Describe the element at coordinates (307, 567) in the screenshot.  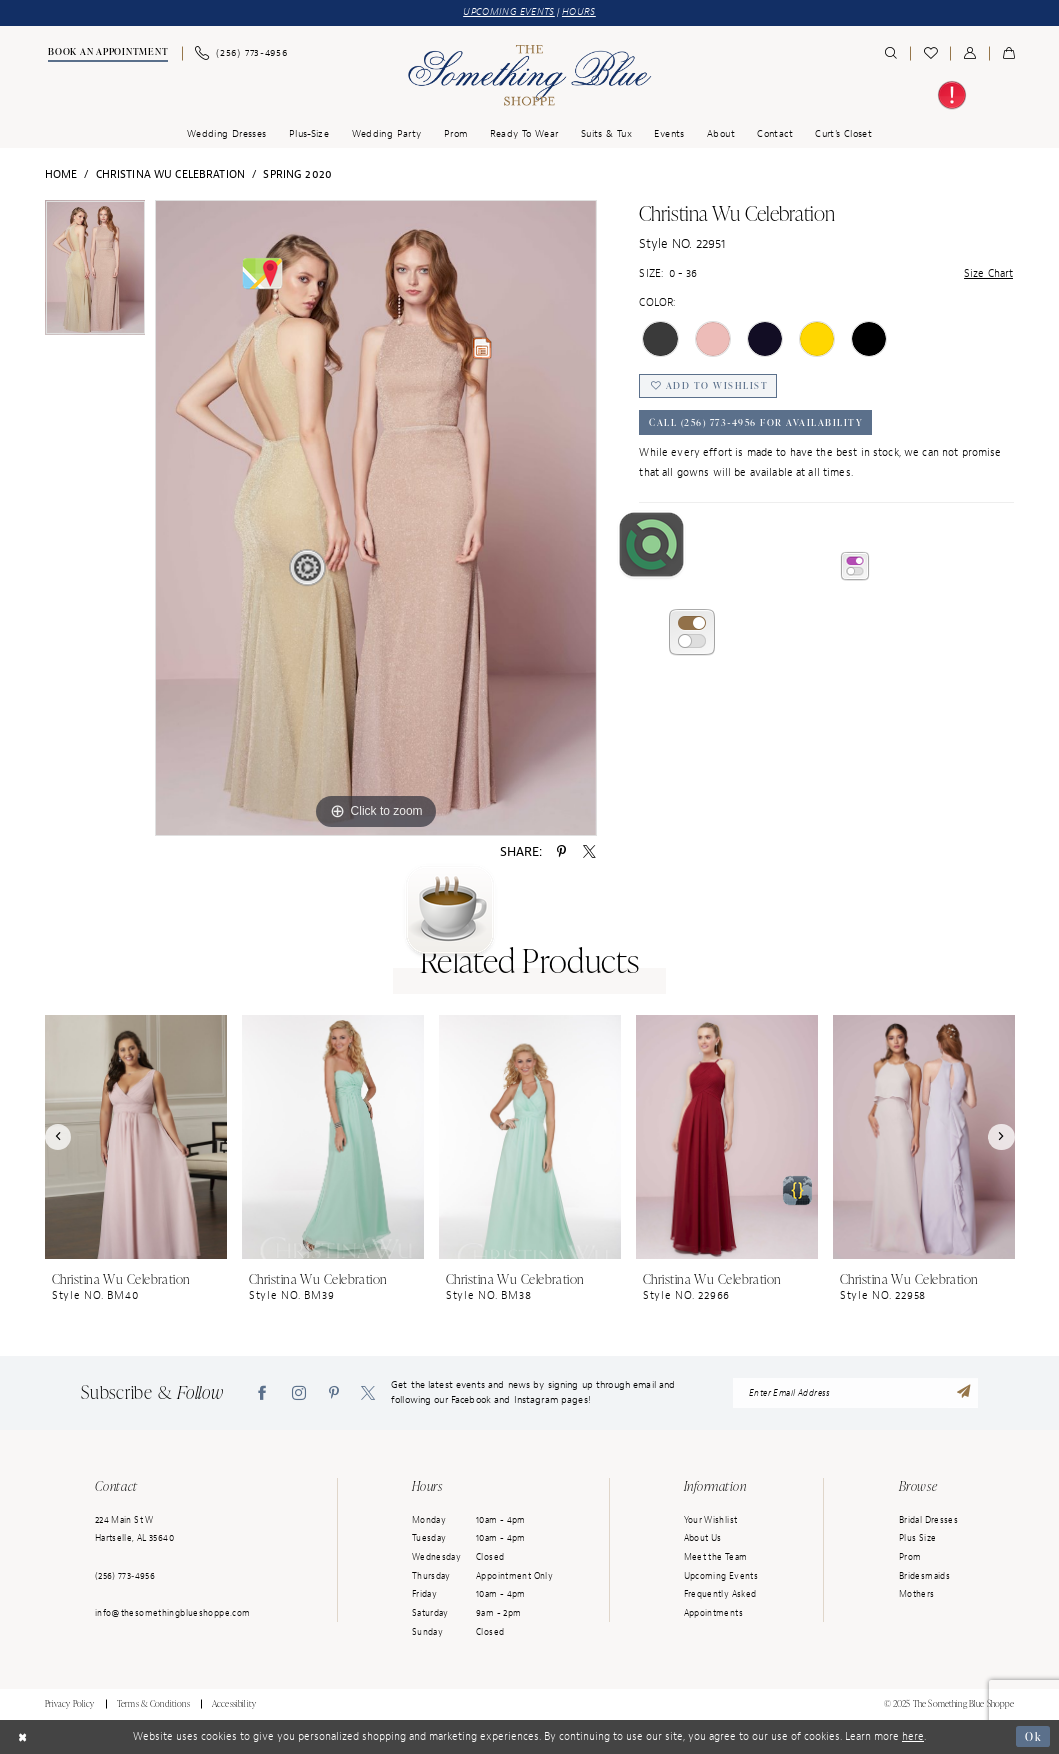
I see `open settings or preferences` at that location.